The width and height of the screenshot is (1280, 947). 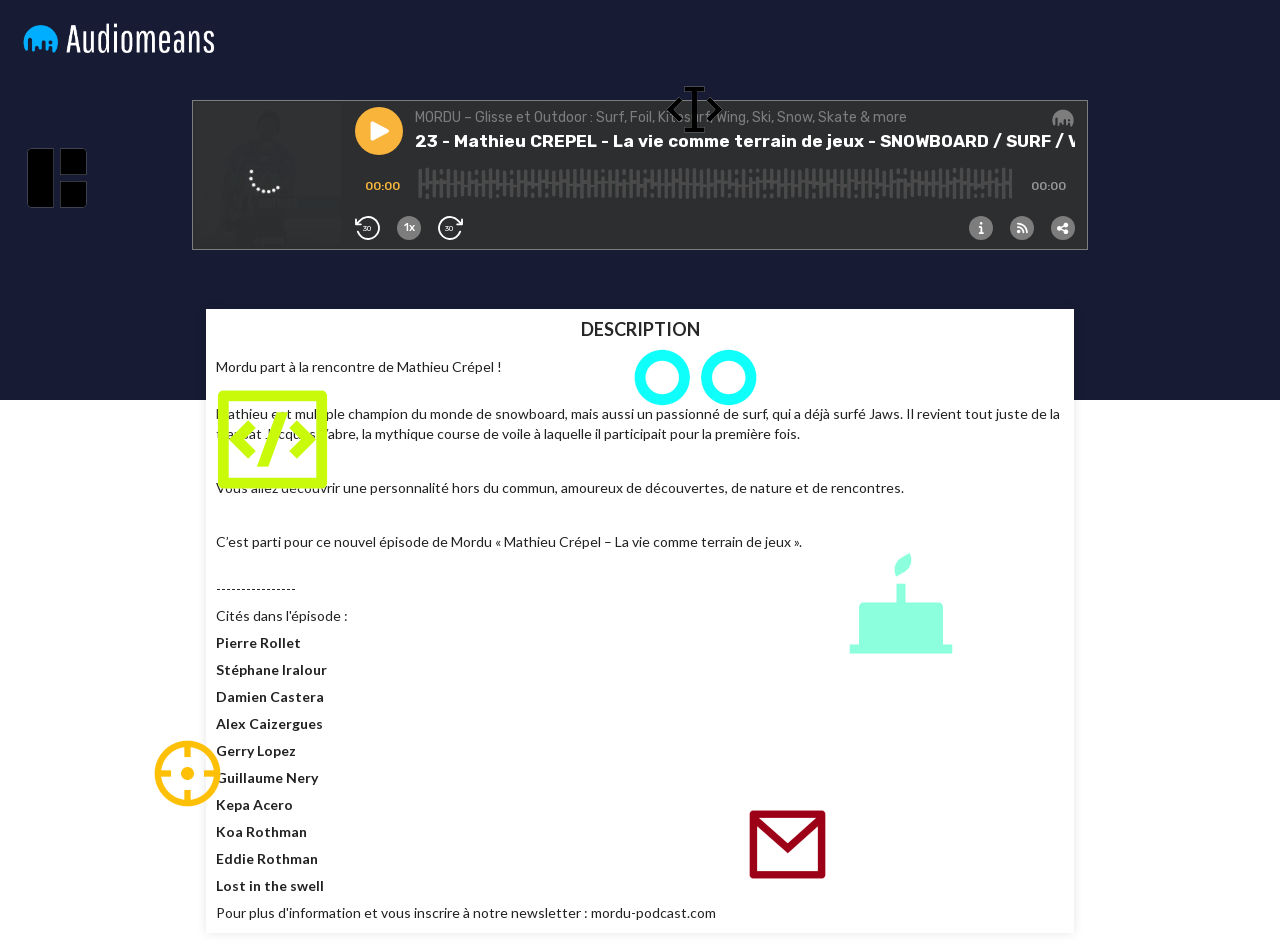 I want to click on open your email inbox, so click(x=787, y=844).